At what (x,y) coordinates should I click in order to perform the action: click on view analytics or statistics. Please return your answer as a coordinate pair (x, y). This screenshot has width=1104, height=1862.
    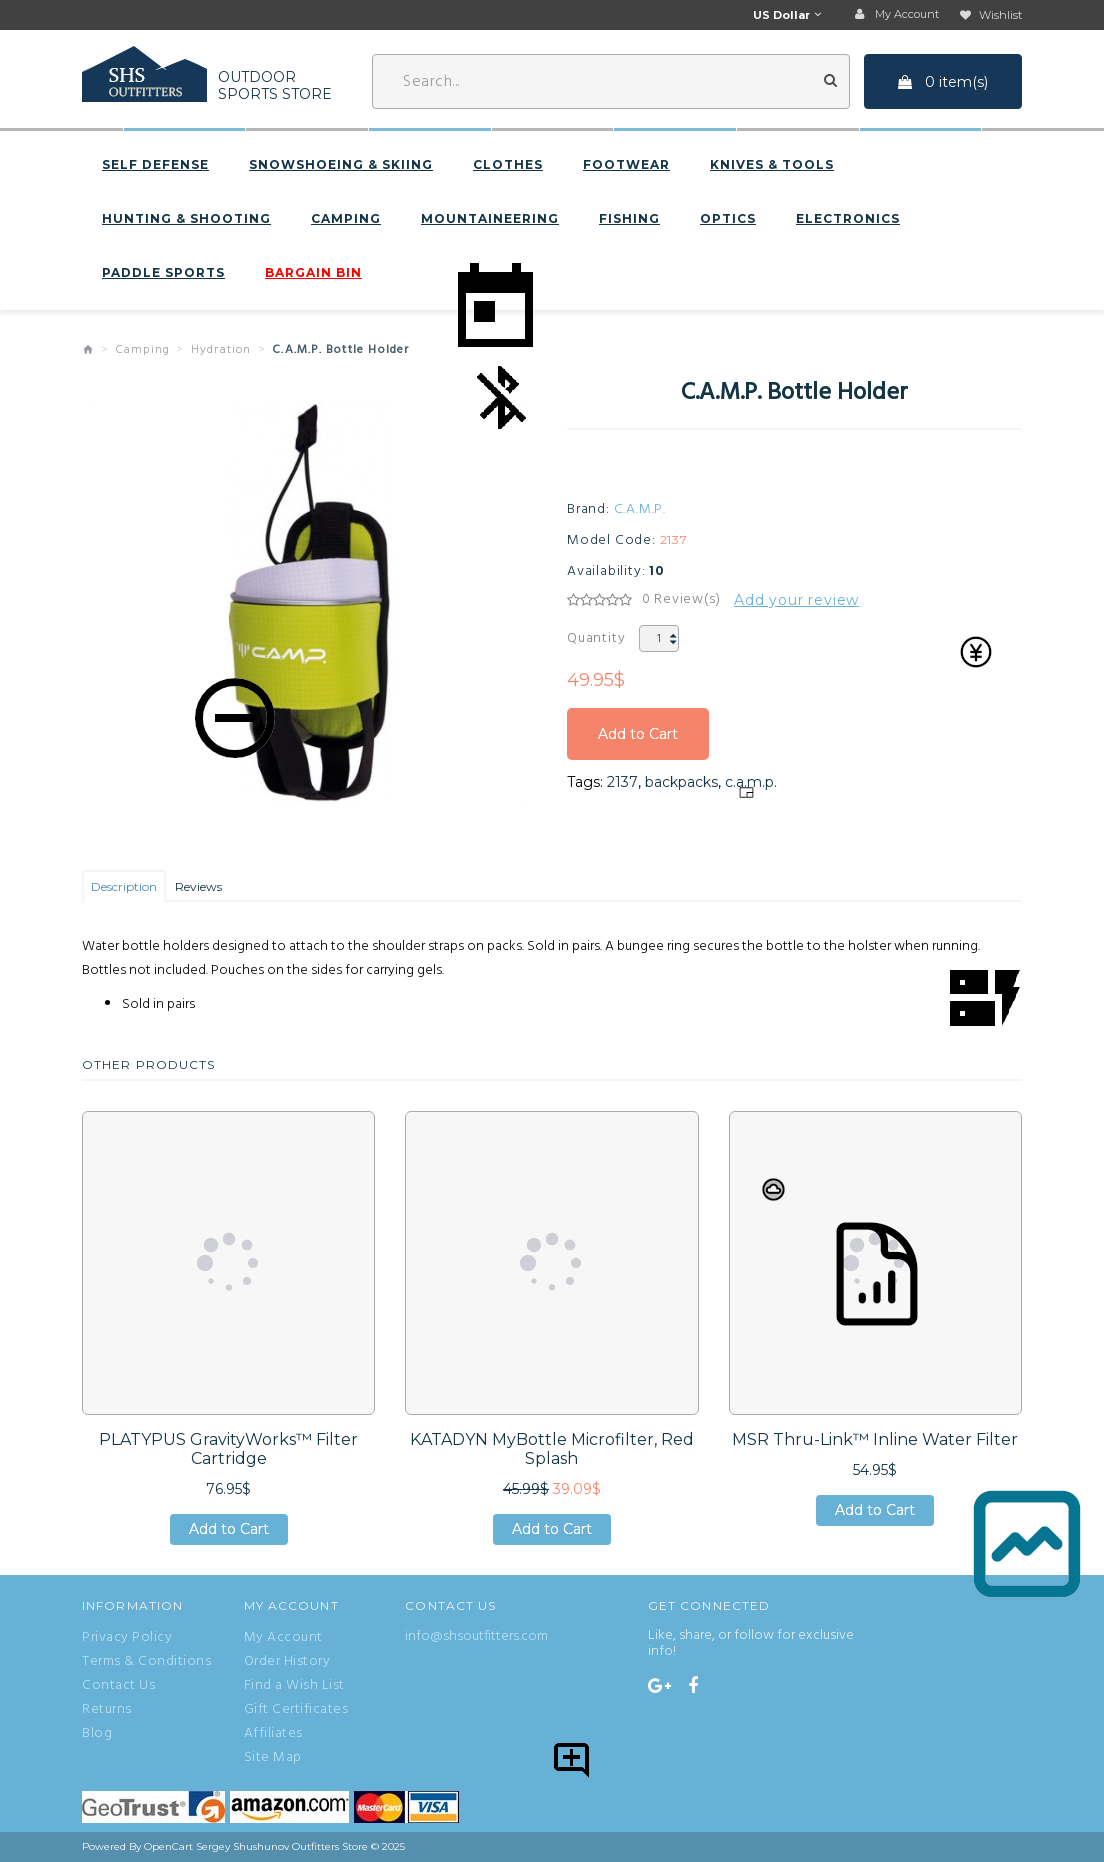
    Looking at the image, I should click on (1027, 1544).